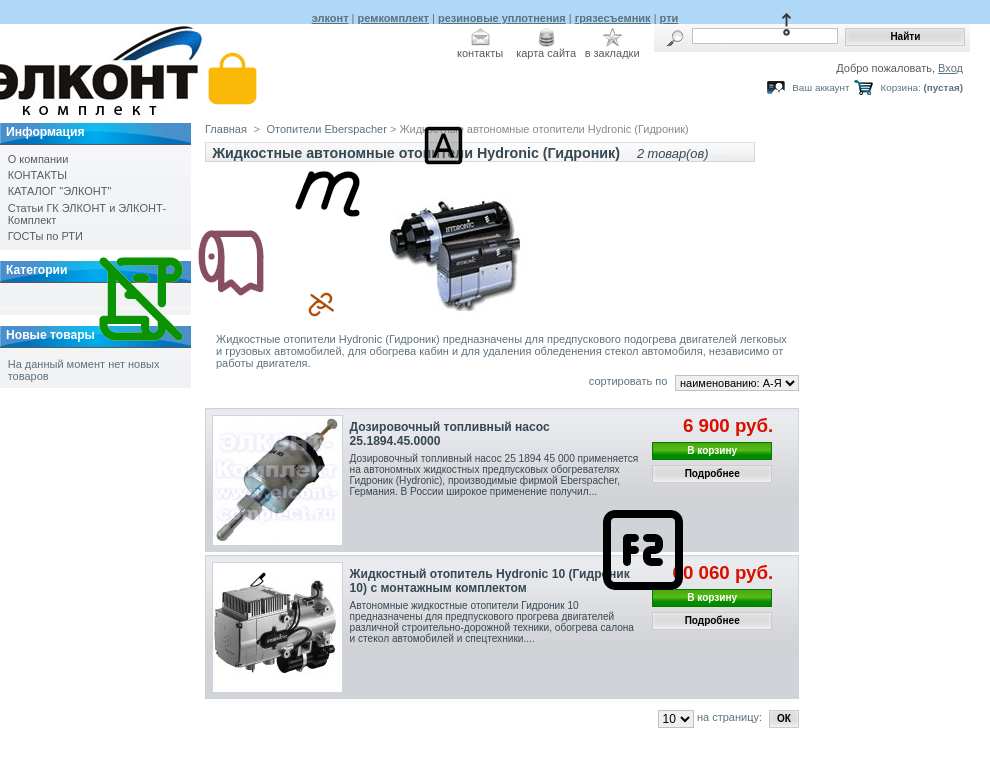  I want to click on license unavailable or revoked, so click(141, 299).